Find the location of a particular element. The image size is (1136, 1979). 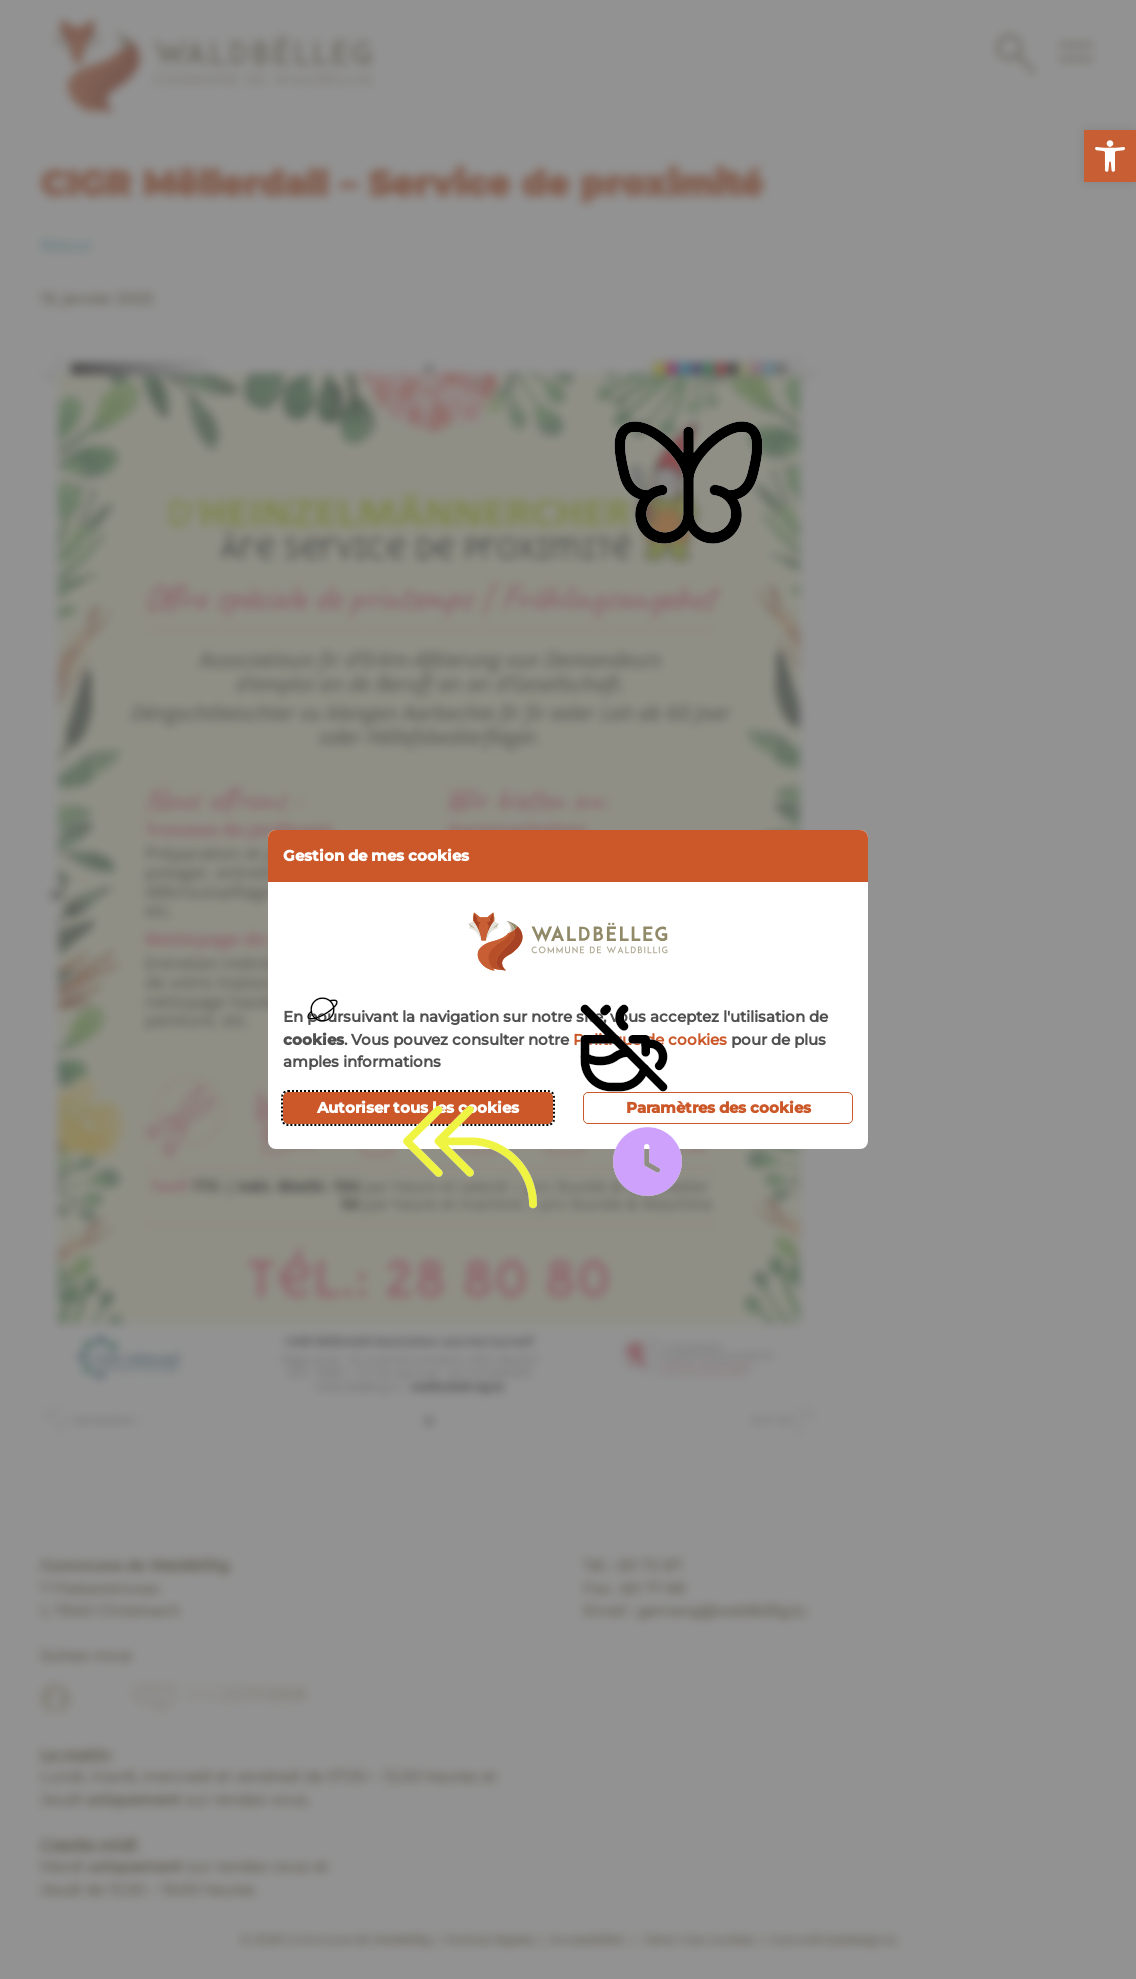

view time or clock settings is located at coordinates (647, 1161).